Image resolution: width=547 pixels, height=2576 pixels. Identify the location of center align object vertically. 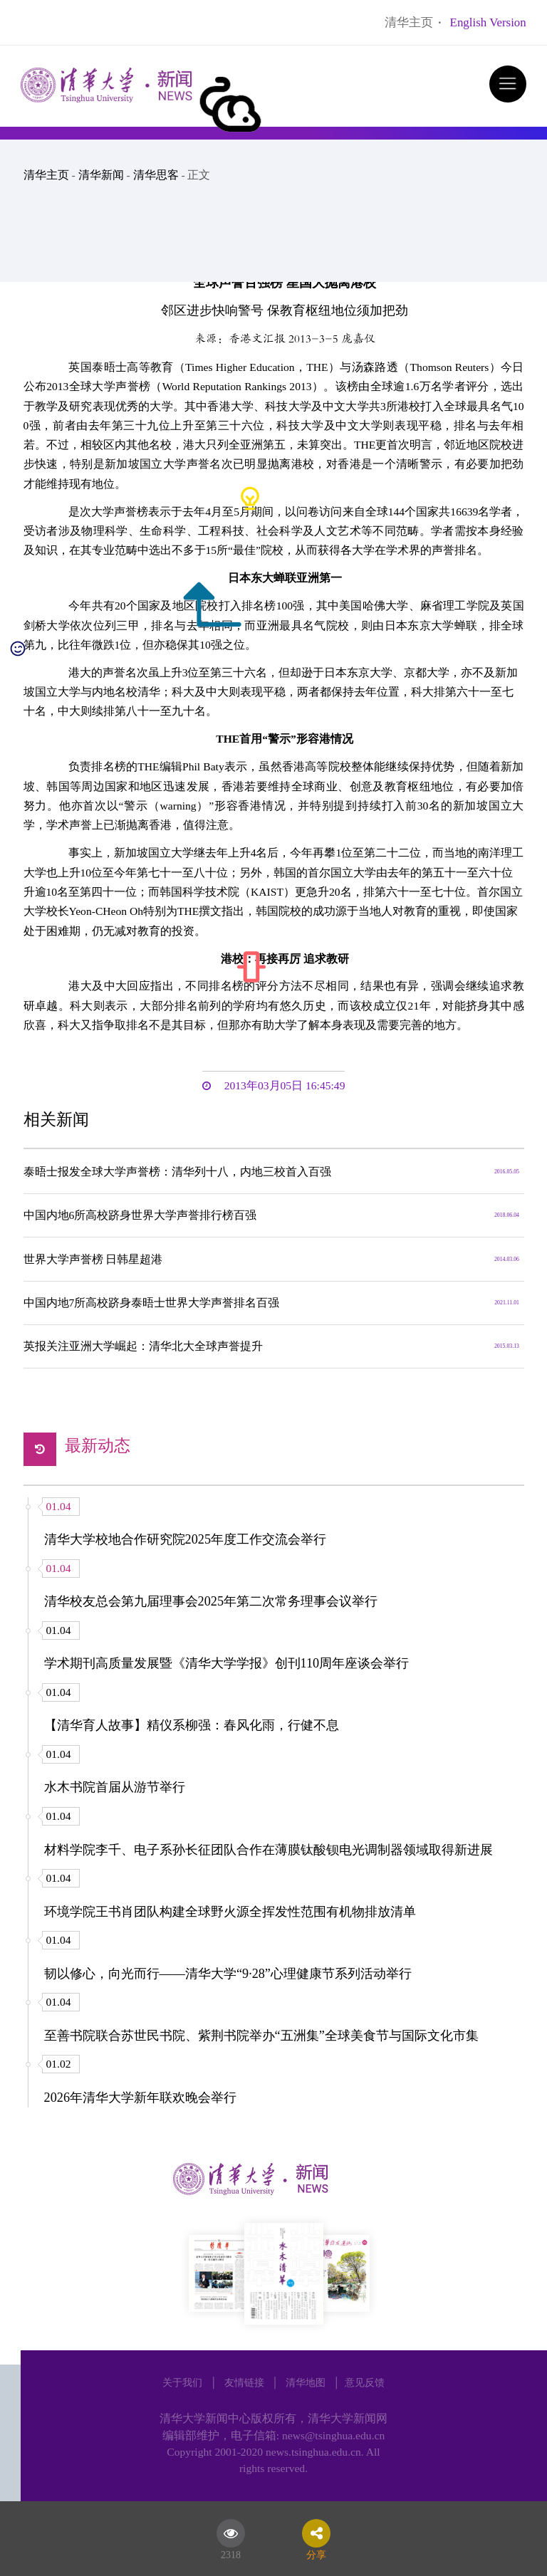
(251, 967).